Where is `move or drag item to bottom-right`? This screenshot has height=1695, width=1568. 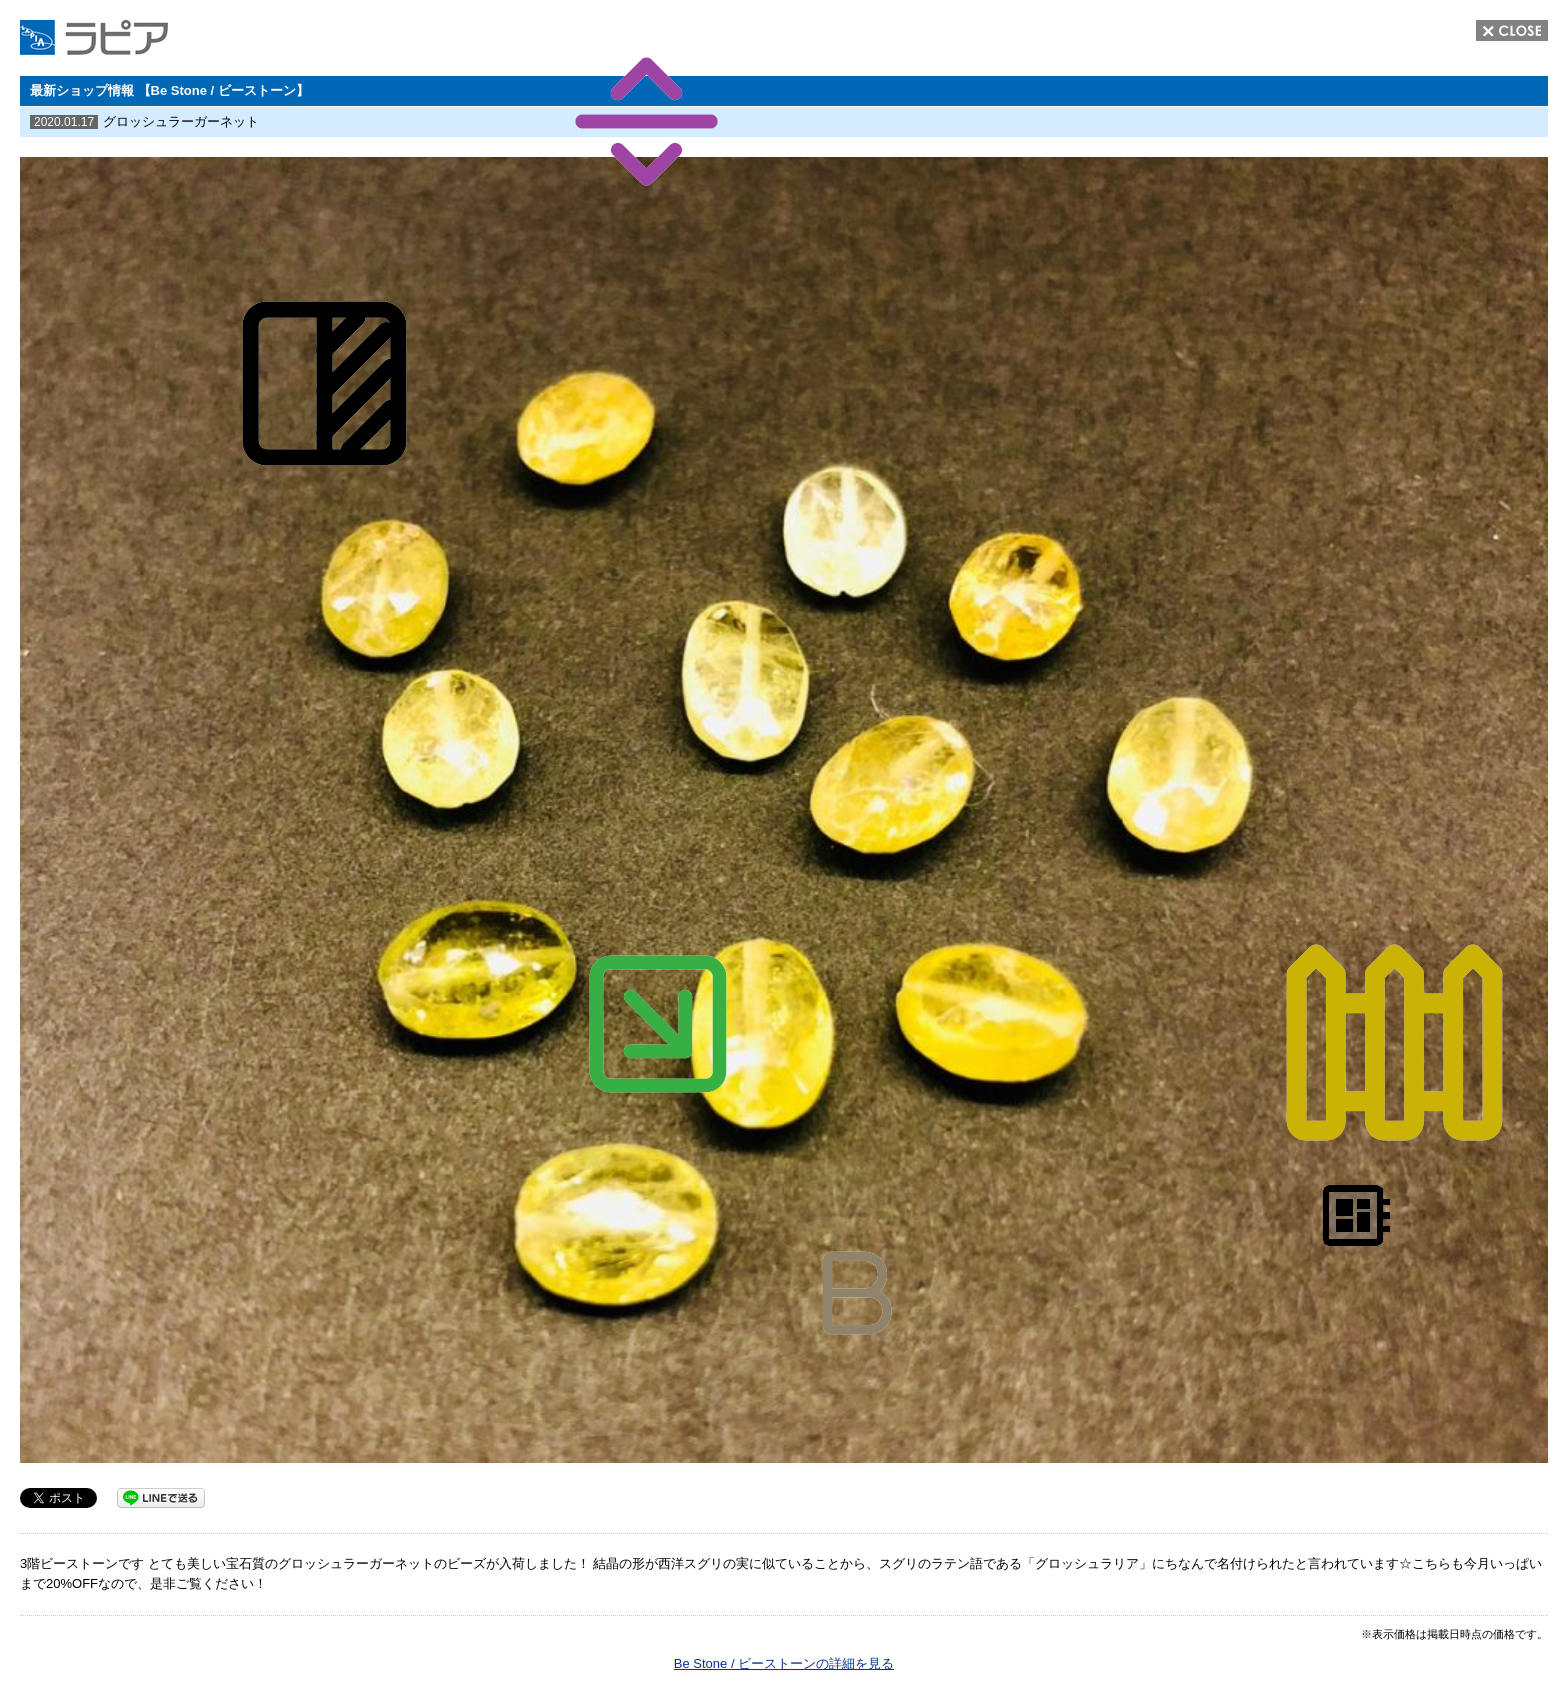
move or drag item to bottom-right is located at coordinates (658, 1024).